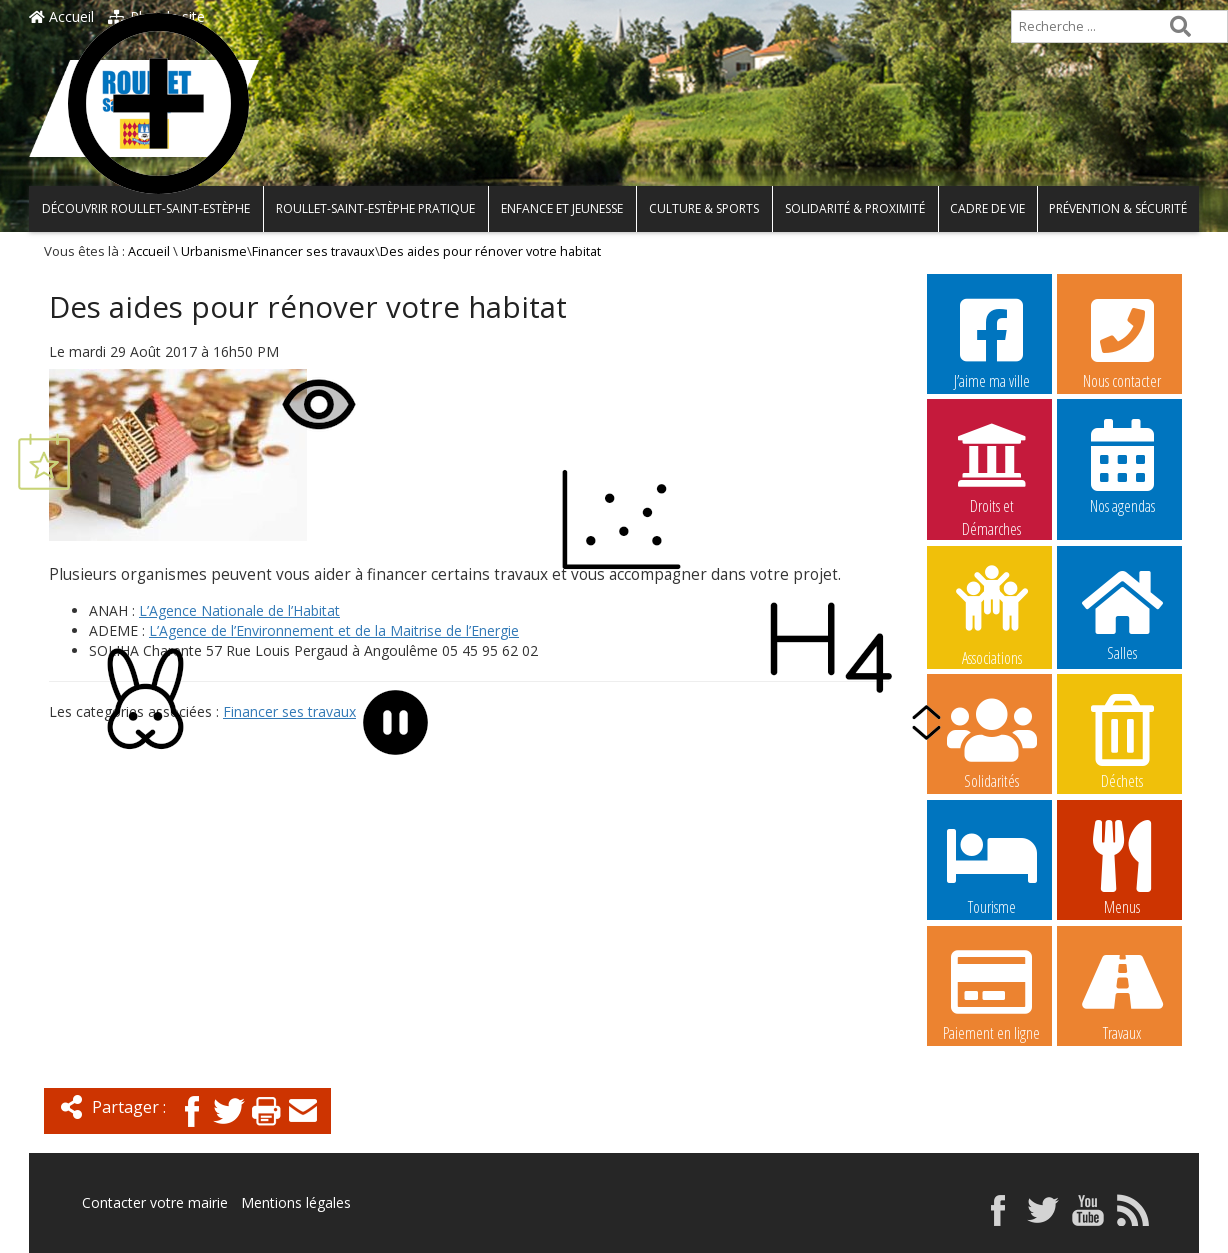  What do you see at coordinates (621, 519) in the screenshot?
I see `view scatter plot data` at bounding box center [621, 519].